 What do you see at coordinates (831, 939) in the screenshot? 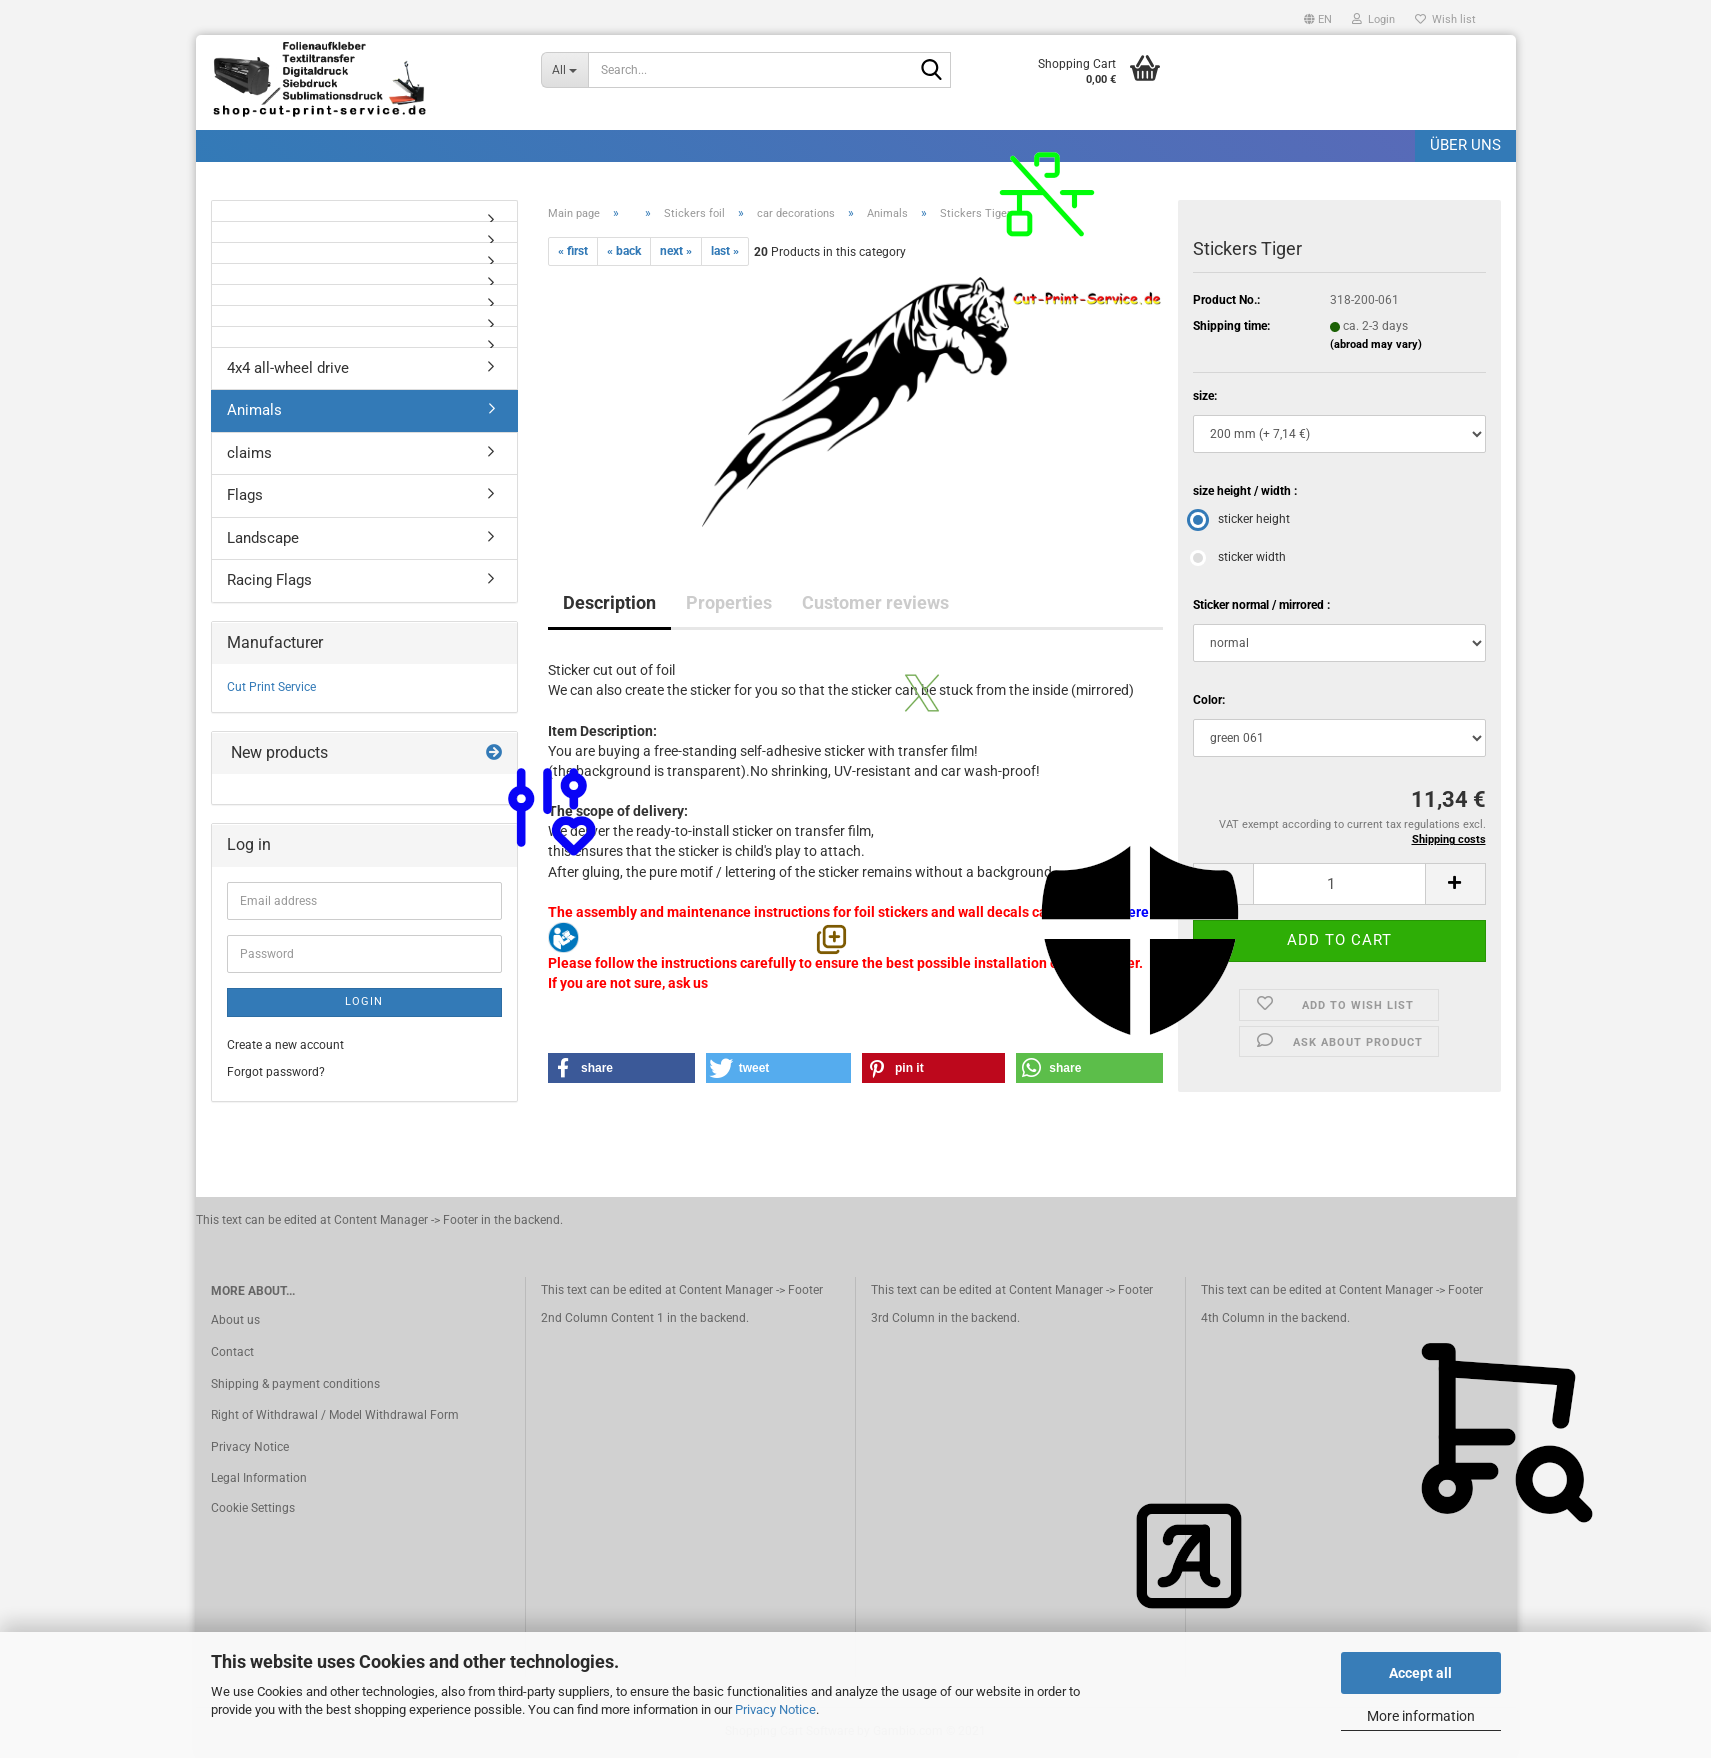
I see `add a new item to your library` at bounding box center [831, 939].